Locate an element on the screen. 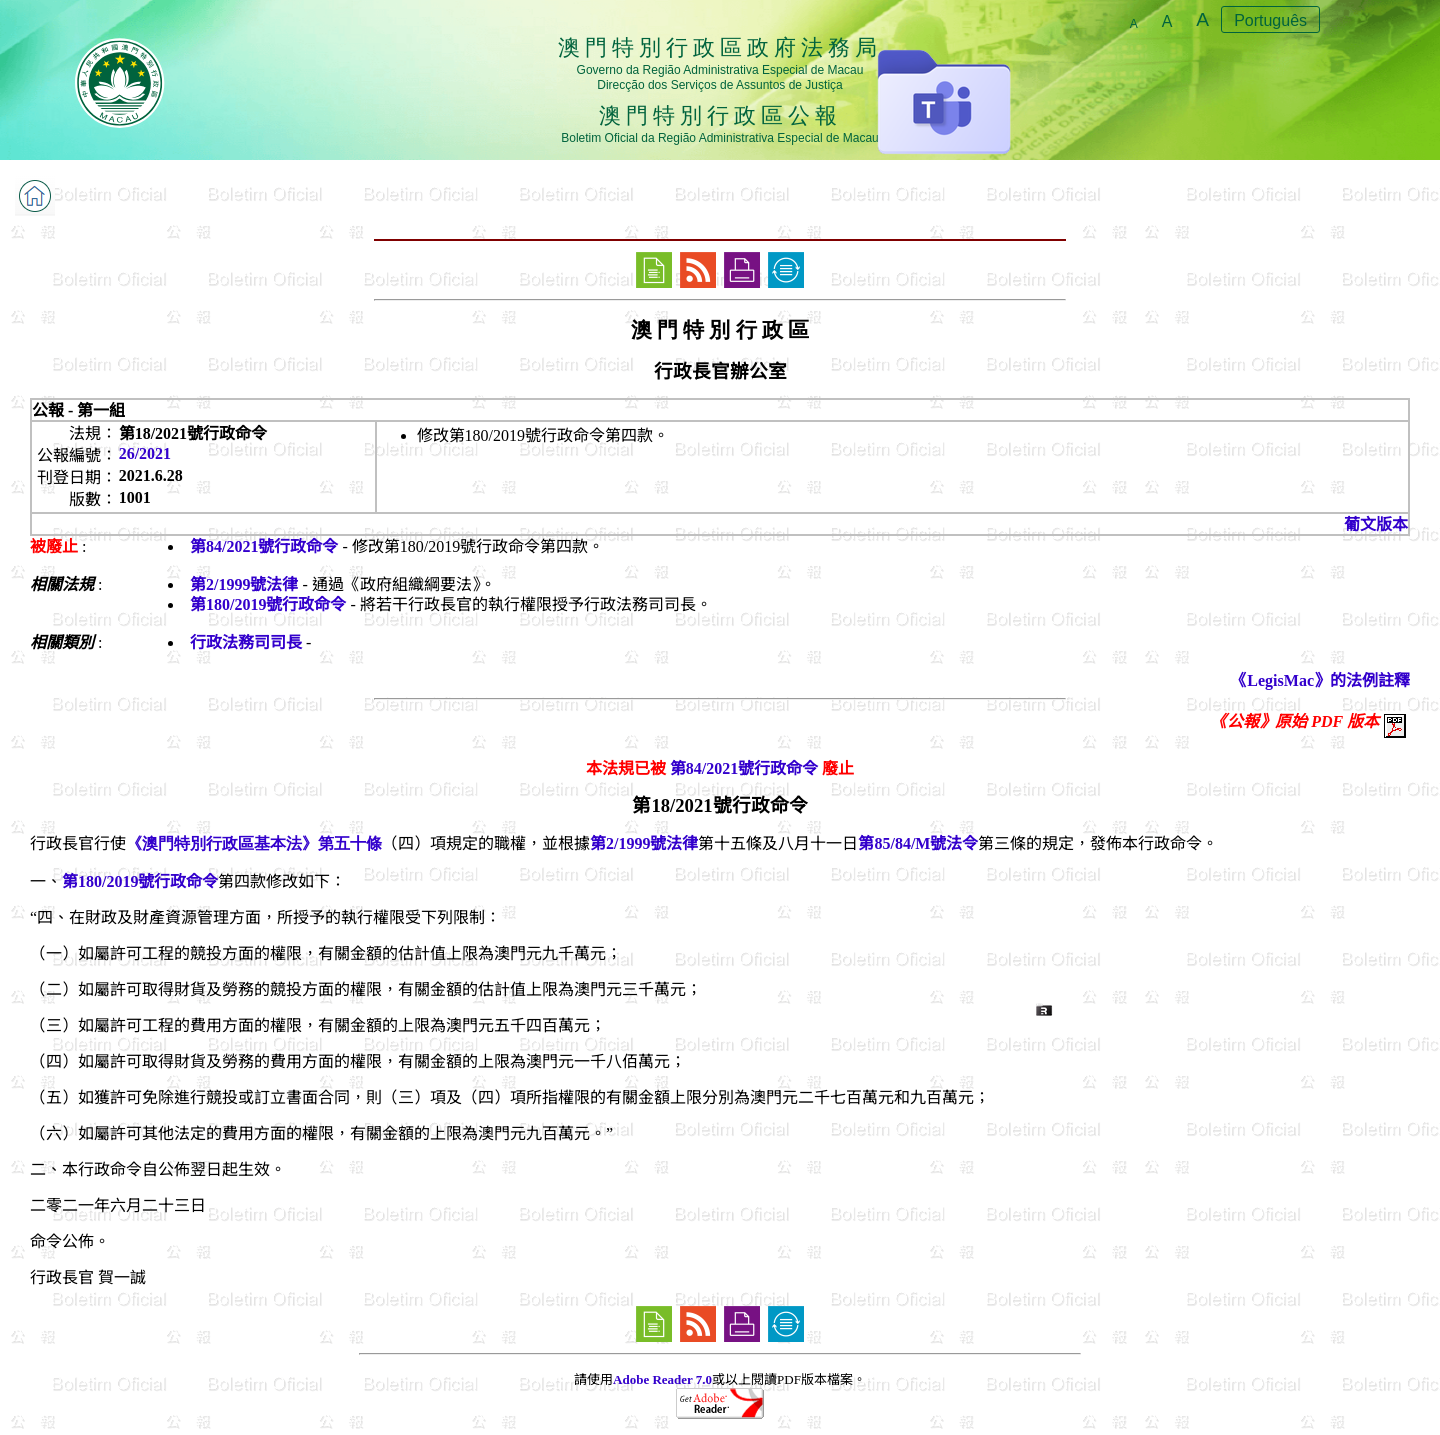 This screenshot has width=1440, height=1435. open remix project folder is located at coordinates (1044, 1010).